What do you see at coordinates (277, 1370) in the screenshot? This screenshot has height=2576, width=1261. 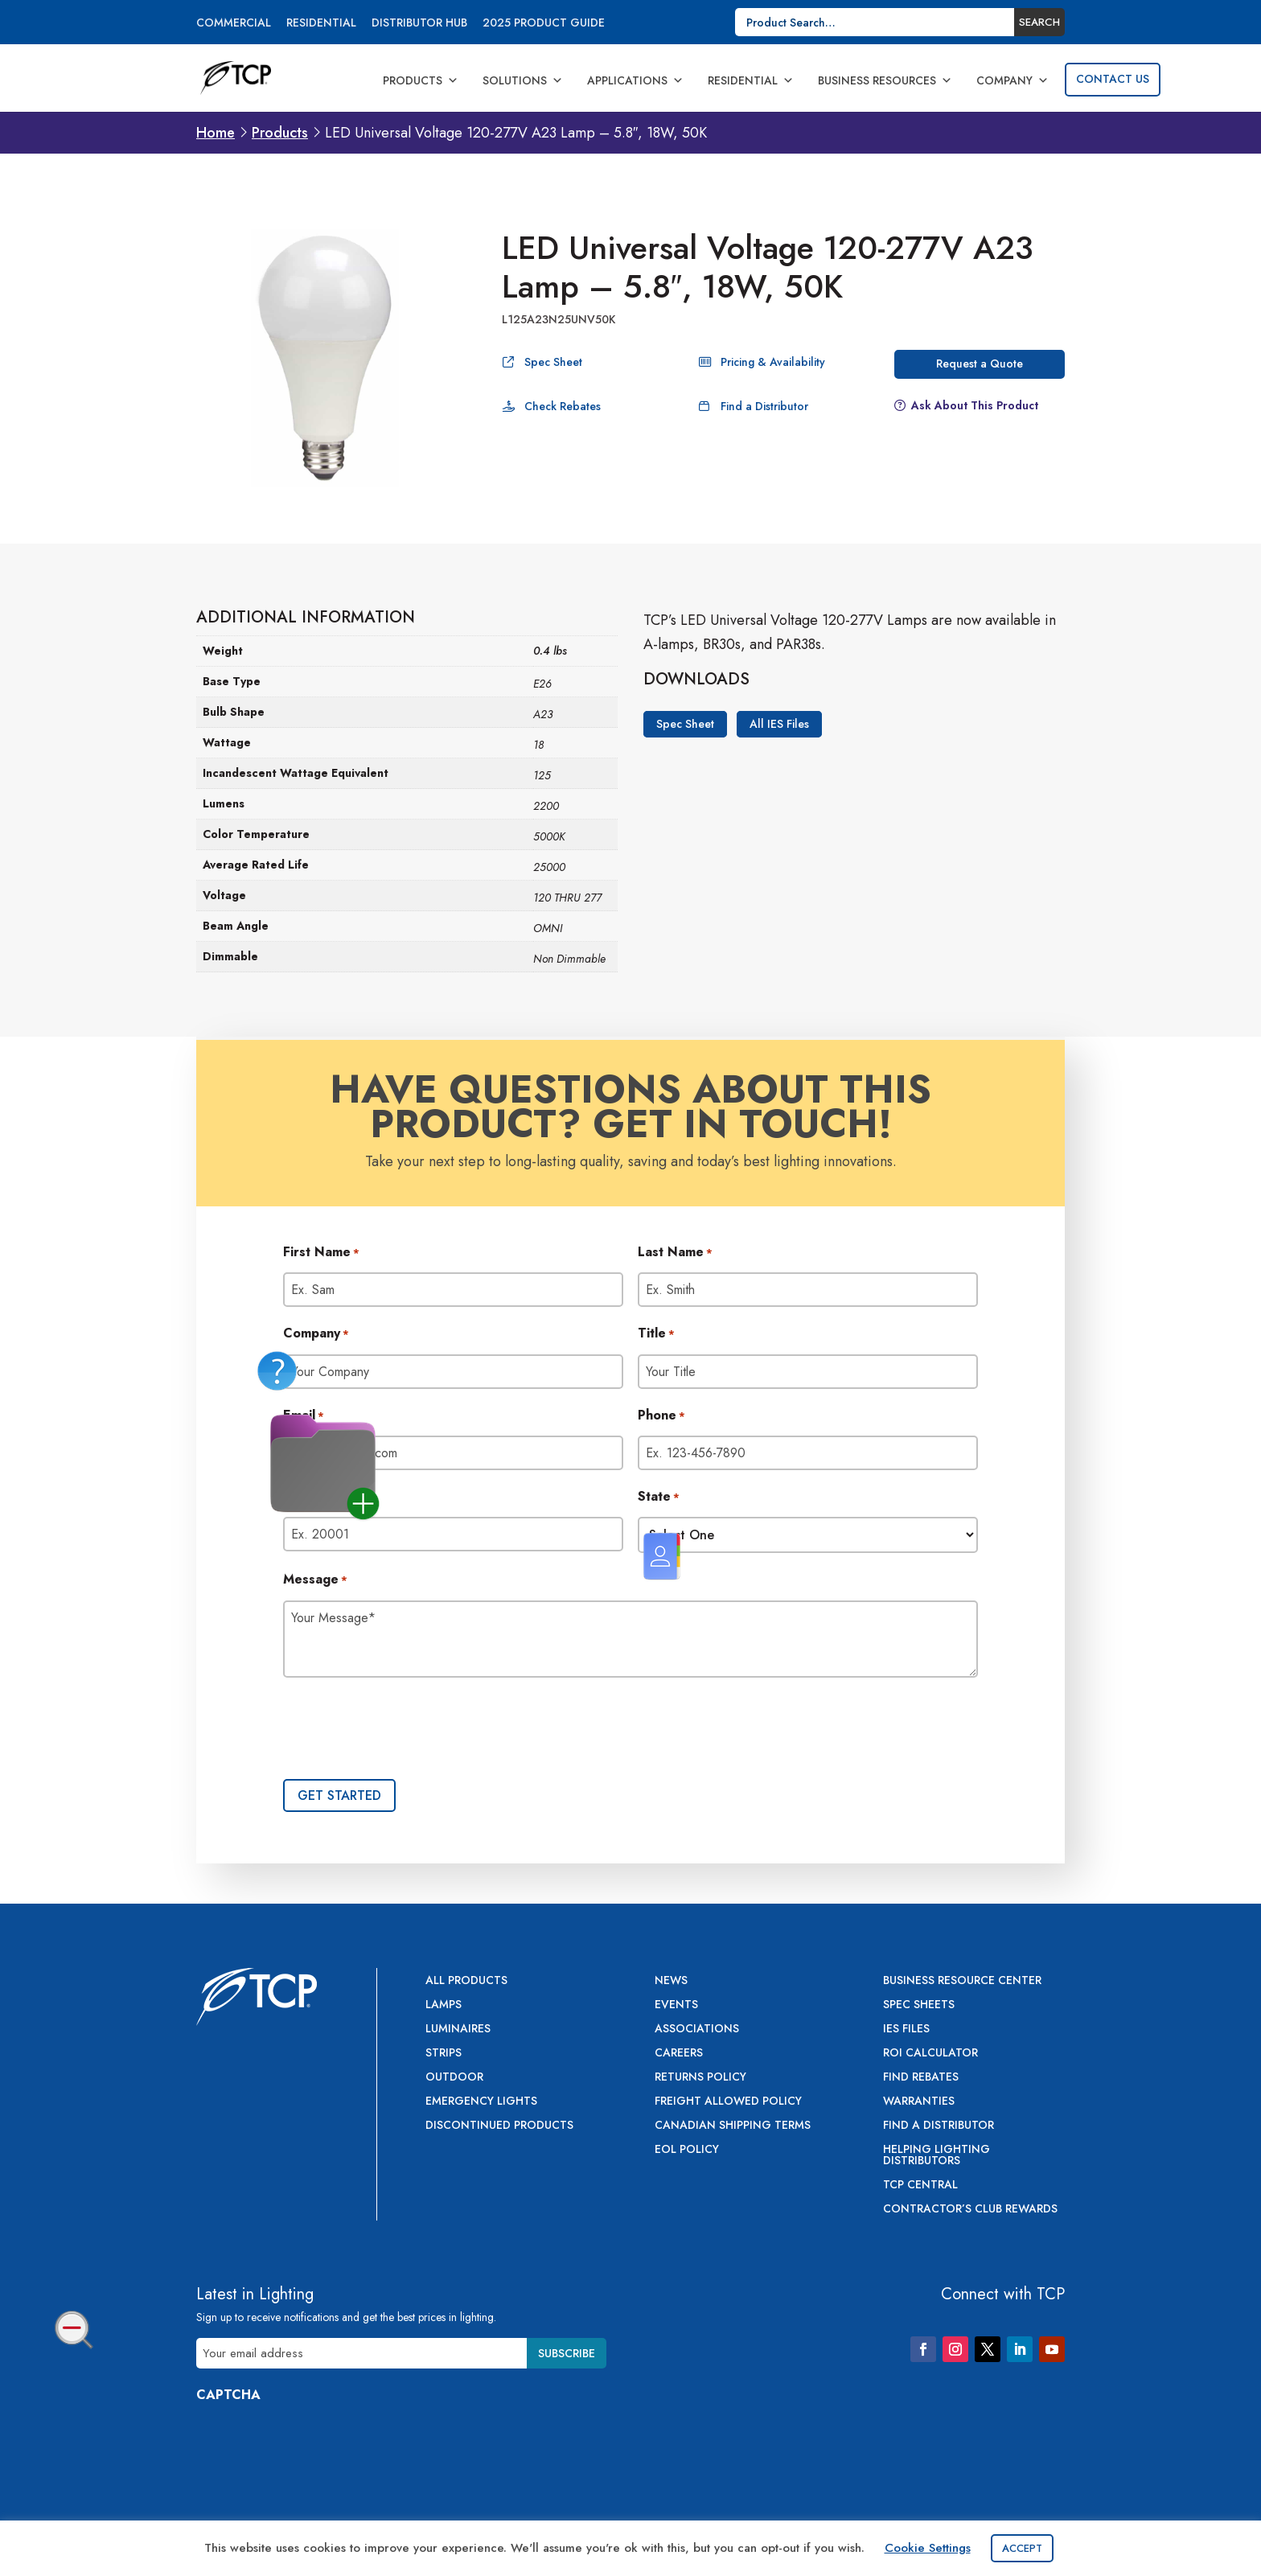 I see `access help documentation` at bounding box center [277, 1370].